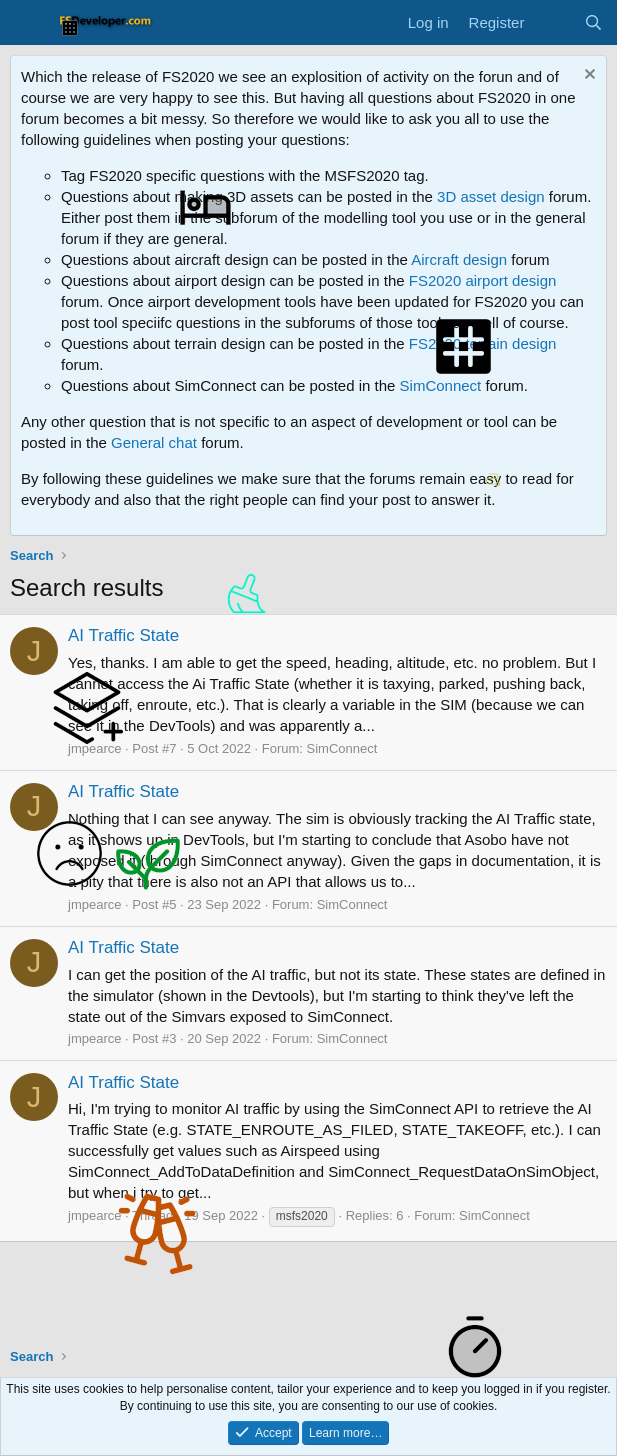 The image size is (617, 1456). Describe the element at coordinates (87, 708) in the screenshot. I see `add a new layer to the stack` at that location.